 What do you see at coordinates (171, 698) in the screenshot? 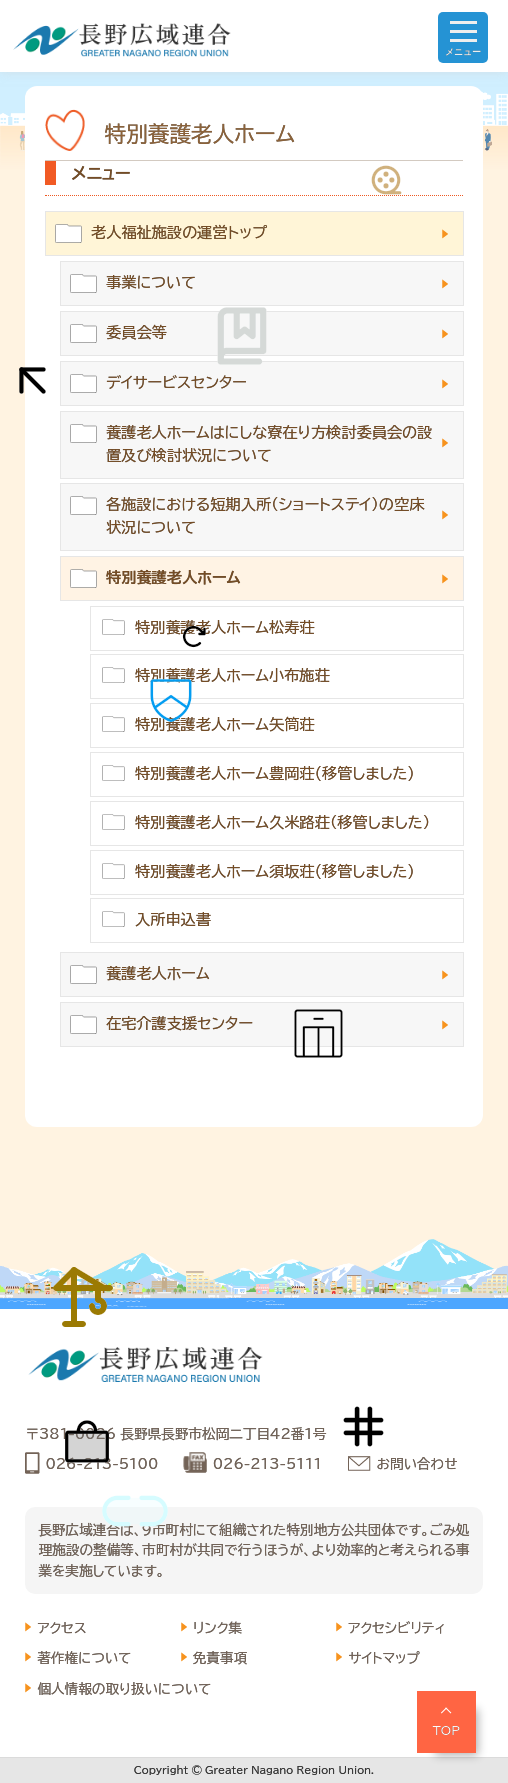
I see `security or protection status indicator` at bounding box center [171, 698].